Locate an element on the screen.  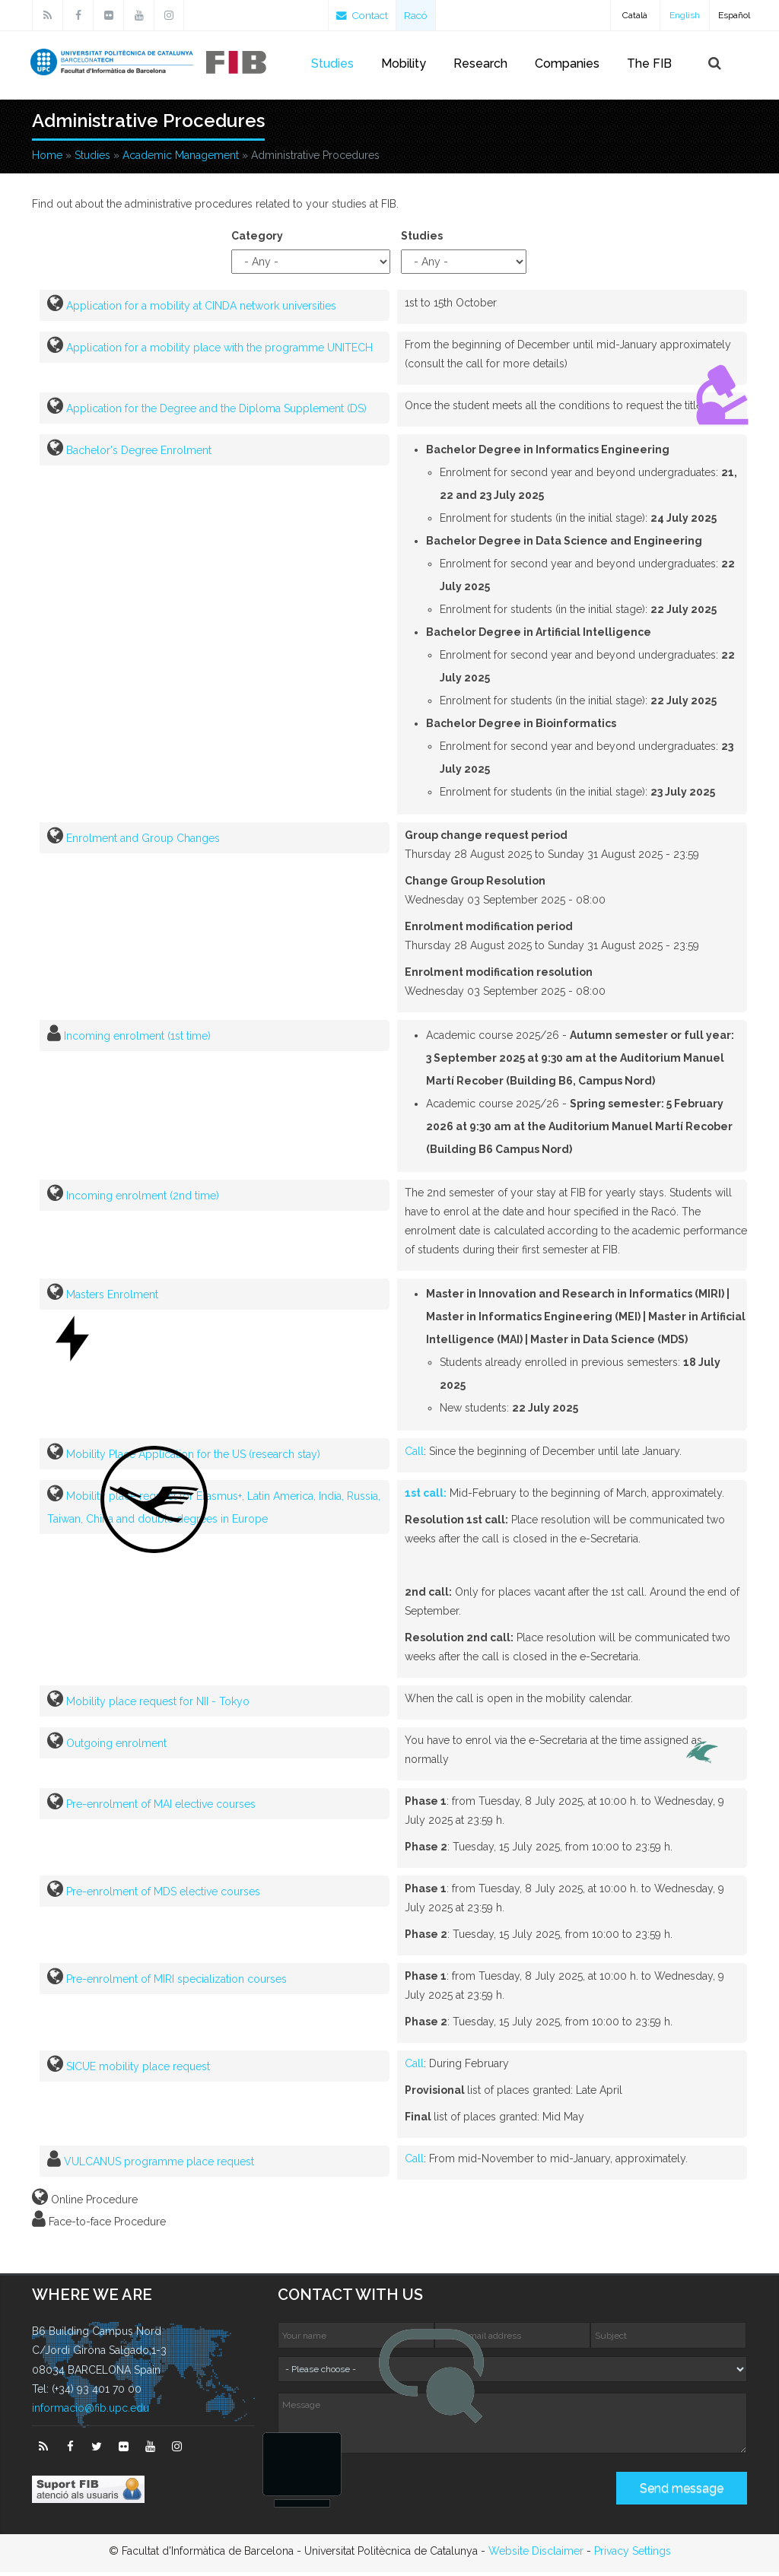
access search engine optimization tools is located at coordinates (431, 2372).